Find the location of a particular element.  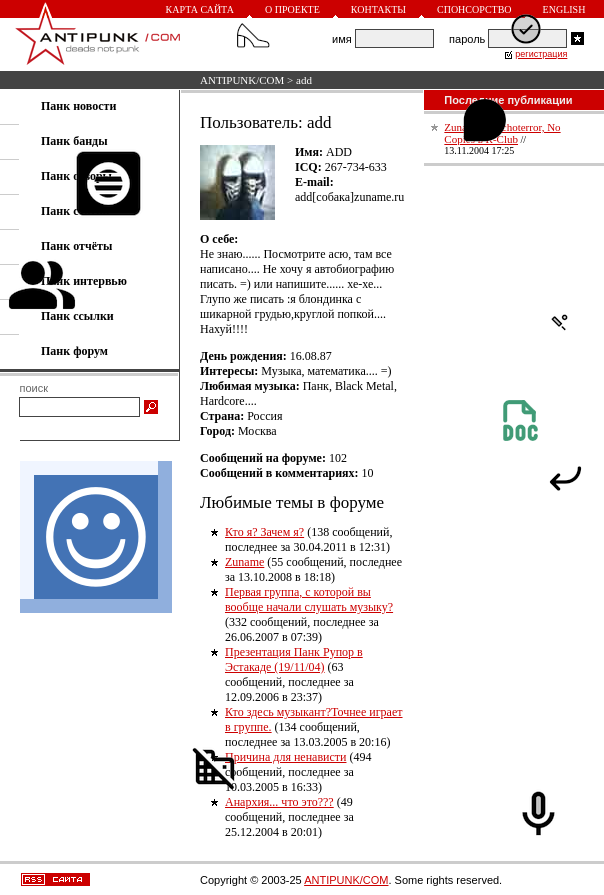

reply to a message is located at coordinates (565, 478).